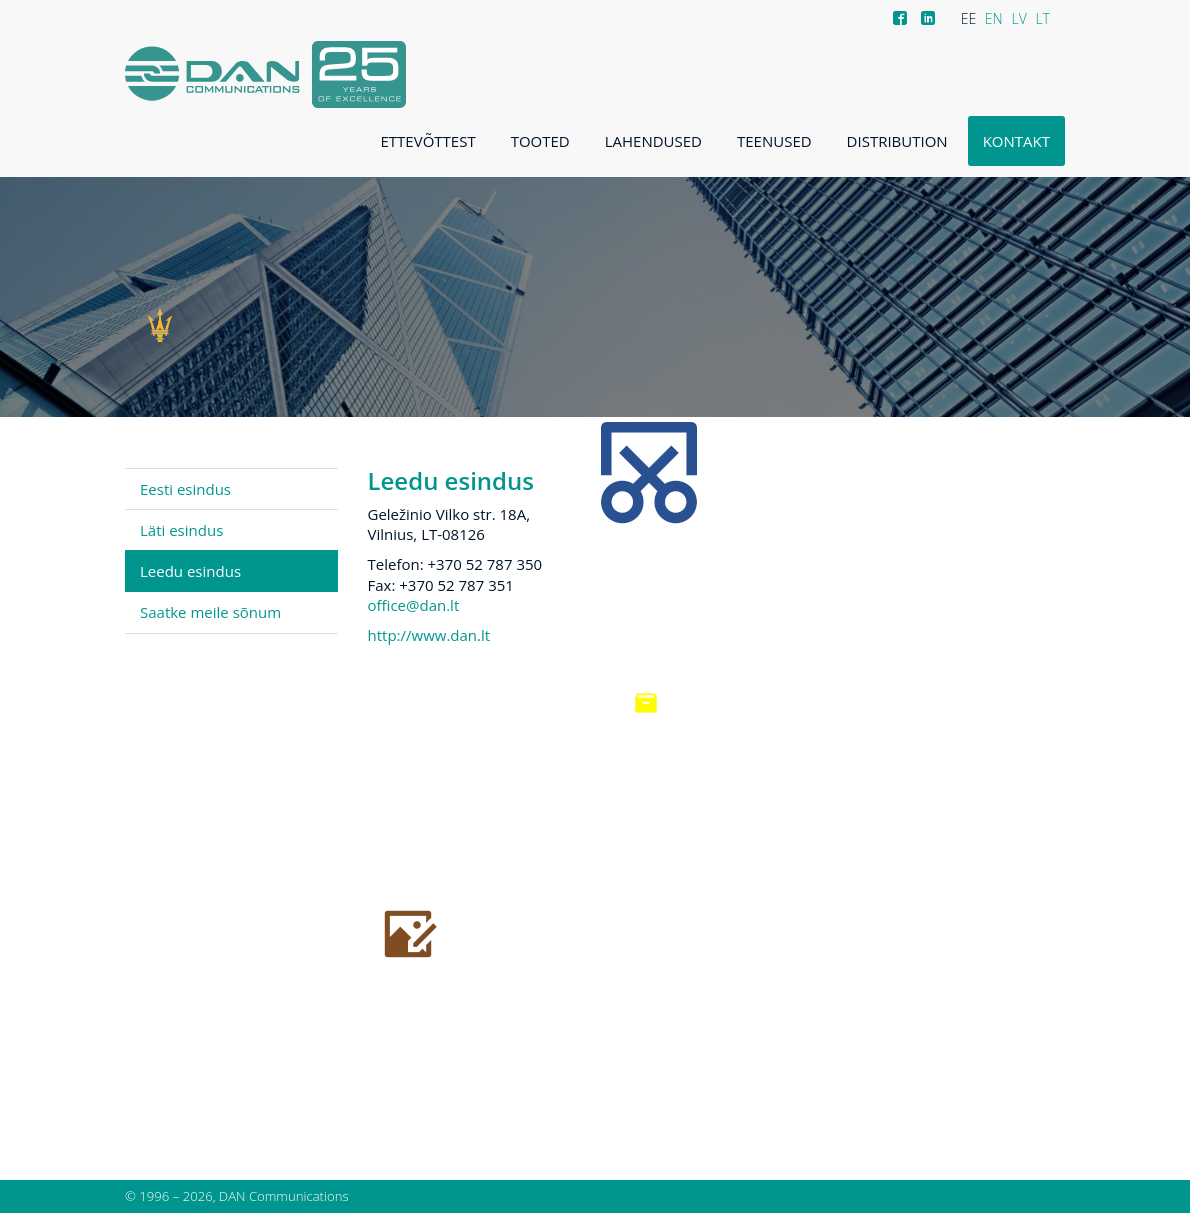 This screenshot has width=1190, height=1213. What do you see at coordinates (408, 934) in the screenshot?
I see `edit or modify an image` at bounding box center [408, 934].